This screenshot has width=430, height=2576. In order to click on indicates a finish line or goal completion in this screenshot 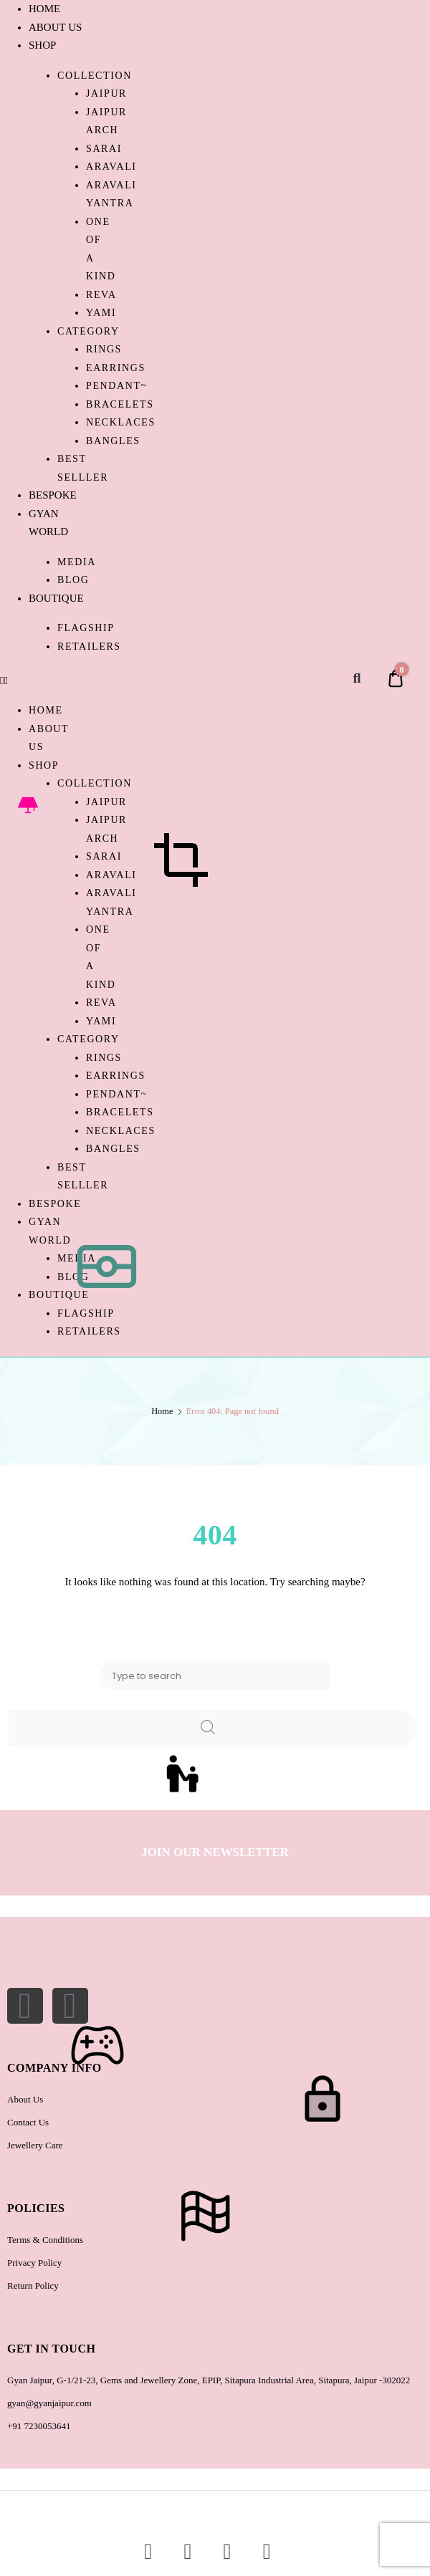, I will do `click(204, 2215)`.